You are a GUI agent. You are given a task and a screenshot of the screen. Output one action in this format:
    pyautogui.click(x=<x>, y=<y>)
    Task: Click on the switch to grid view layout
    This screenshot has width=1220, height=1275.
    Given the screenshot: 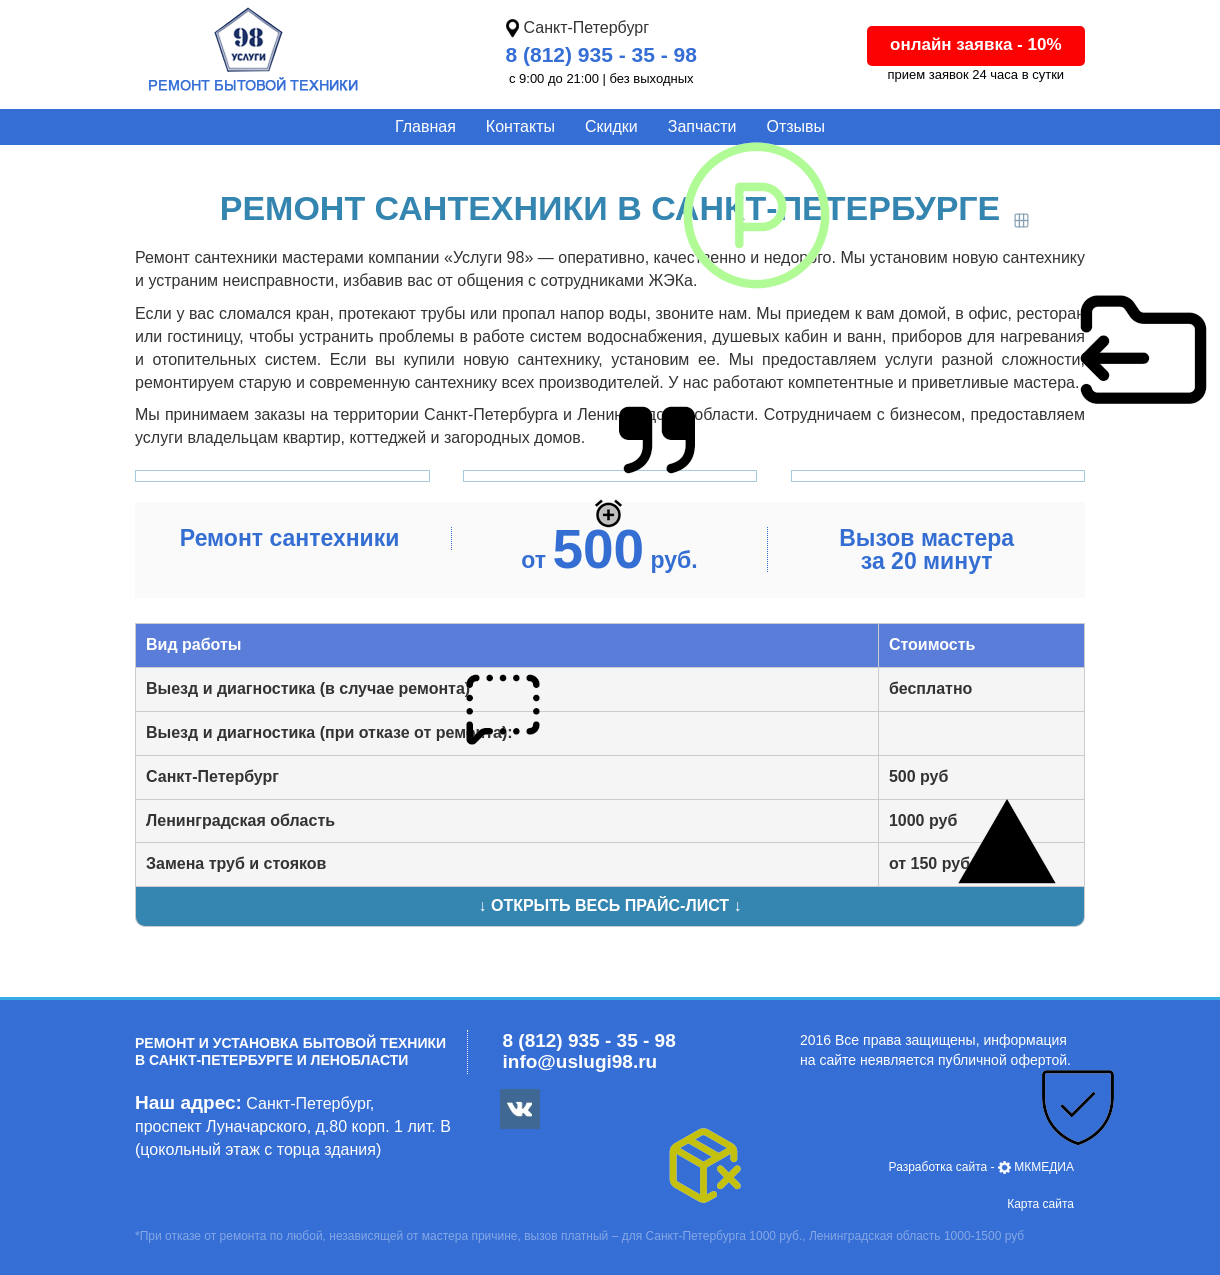 What is the action you would take?
    pyautogui.click(x=1021, y=220)
    